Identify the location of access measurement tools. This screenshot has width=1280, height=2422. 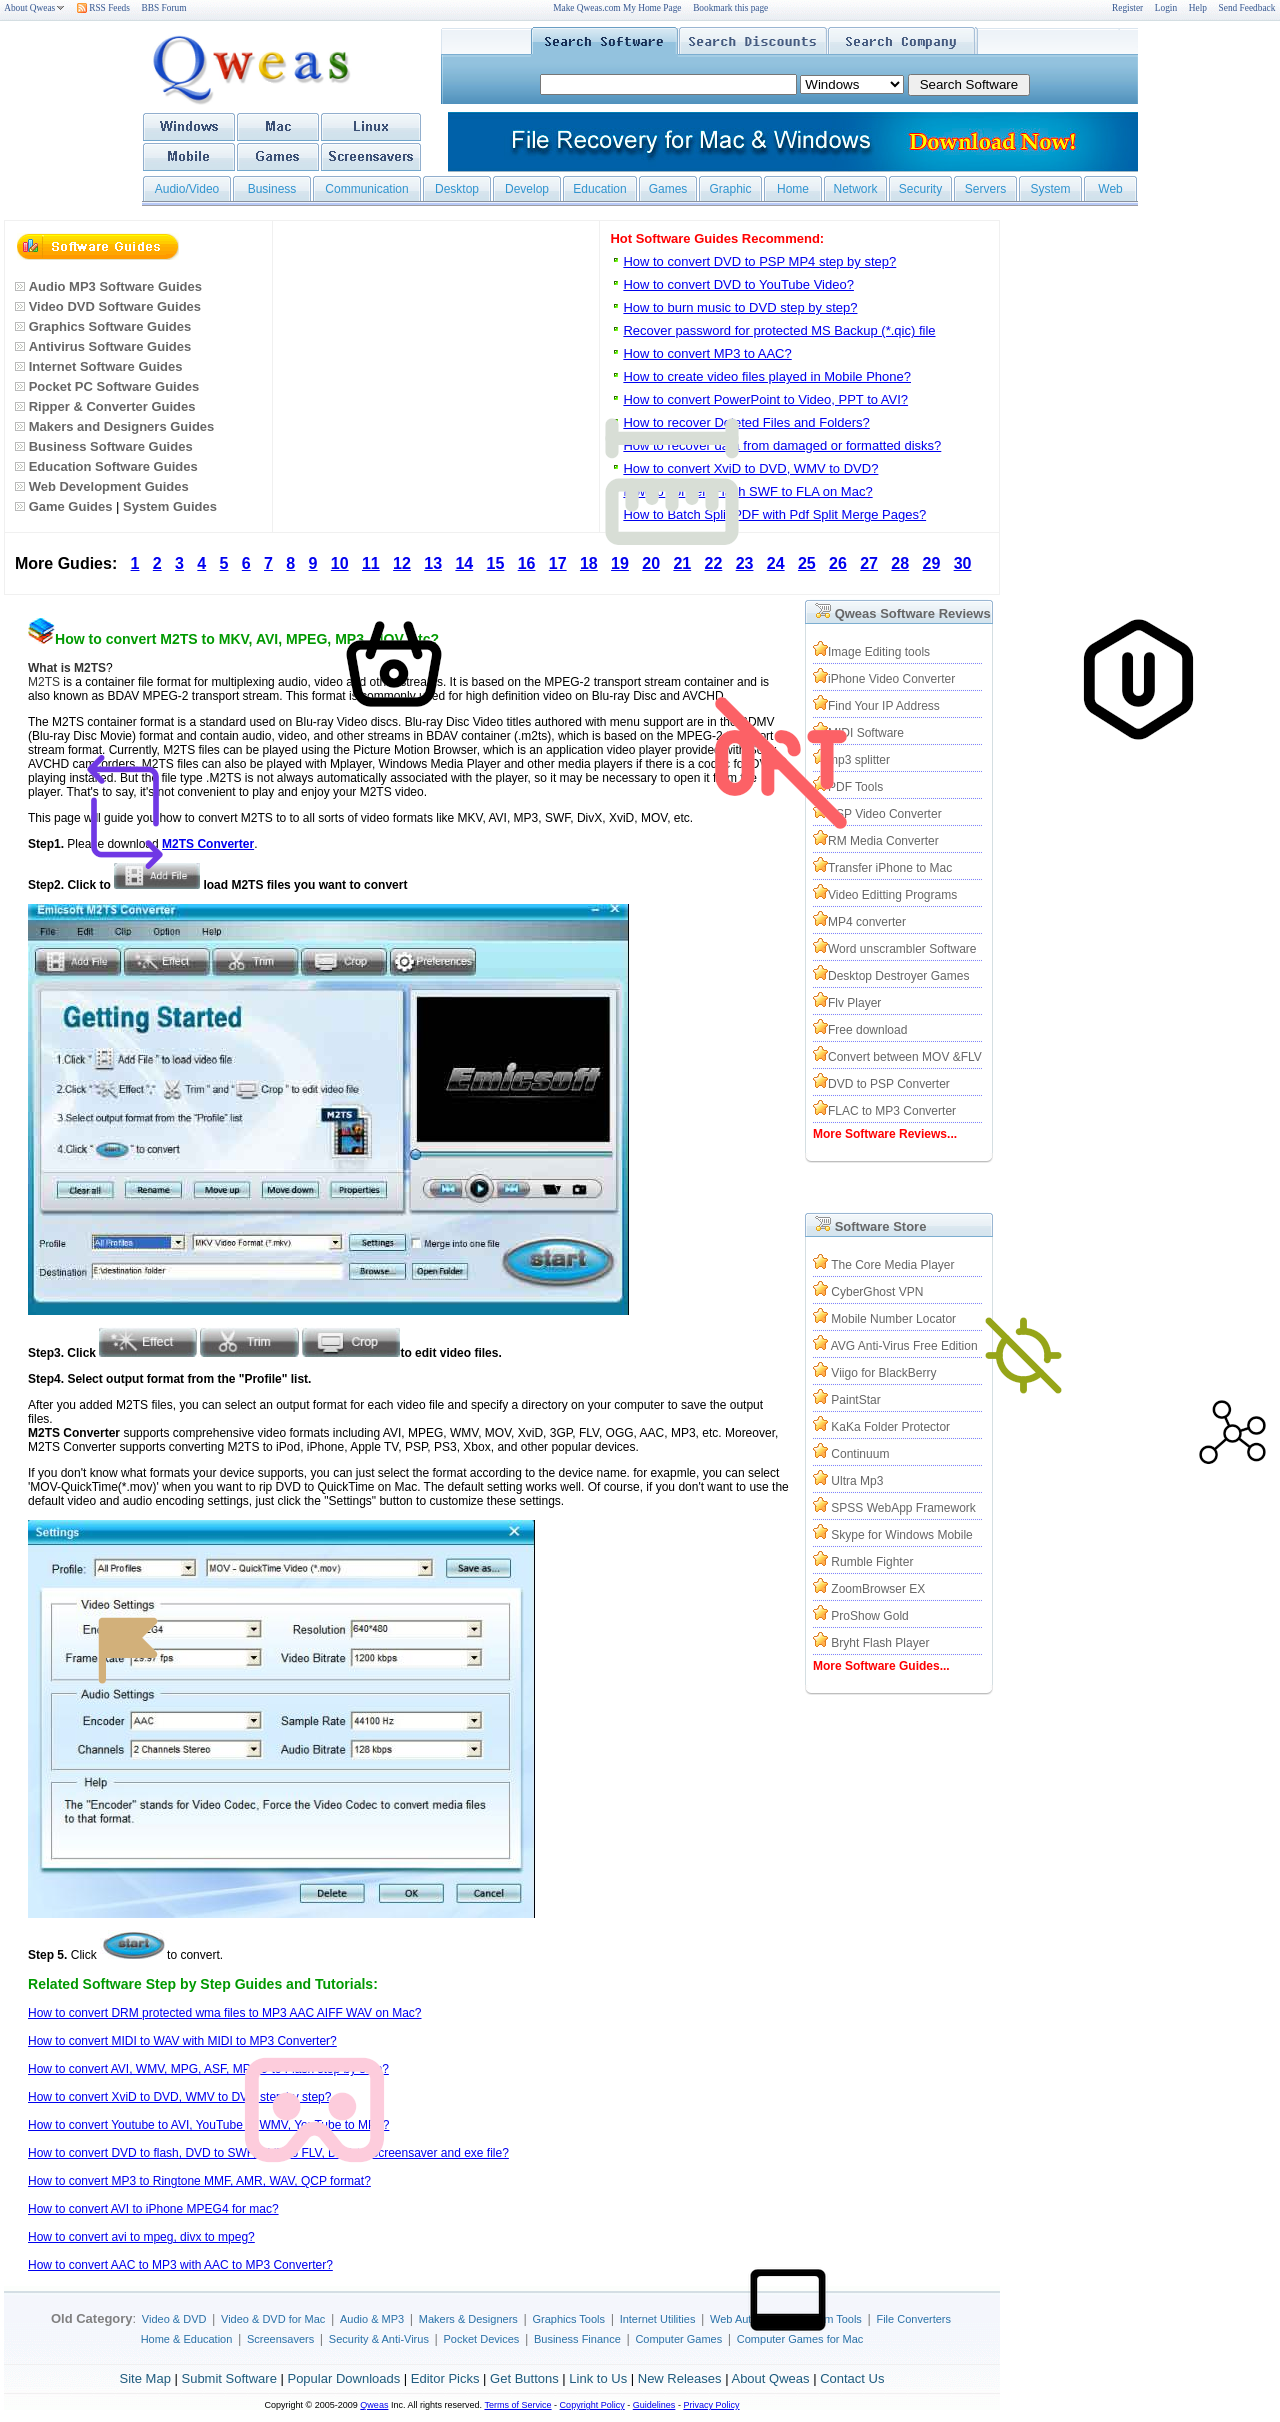
(672, 485).